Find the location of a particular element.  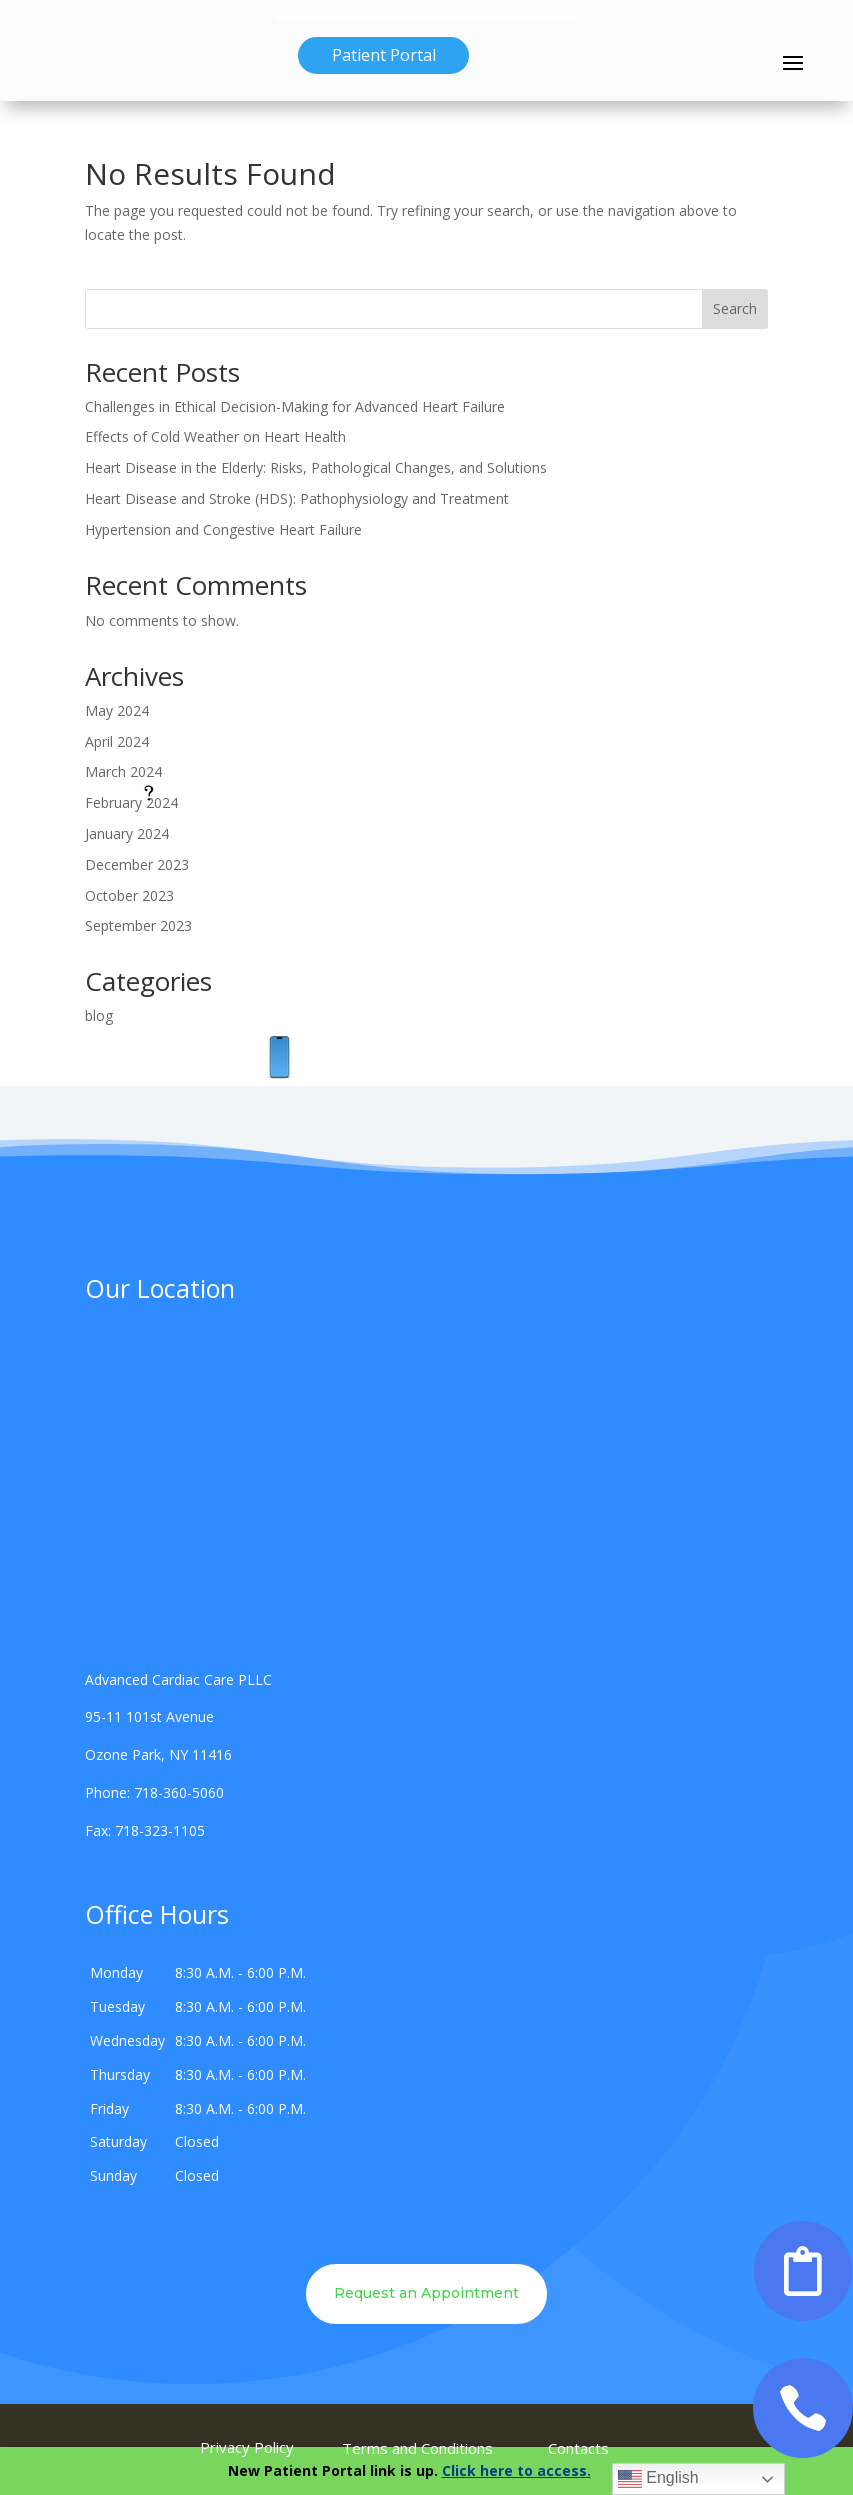

connected iPhone device is located at coordinates (279, 1057).